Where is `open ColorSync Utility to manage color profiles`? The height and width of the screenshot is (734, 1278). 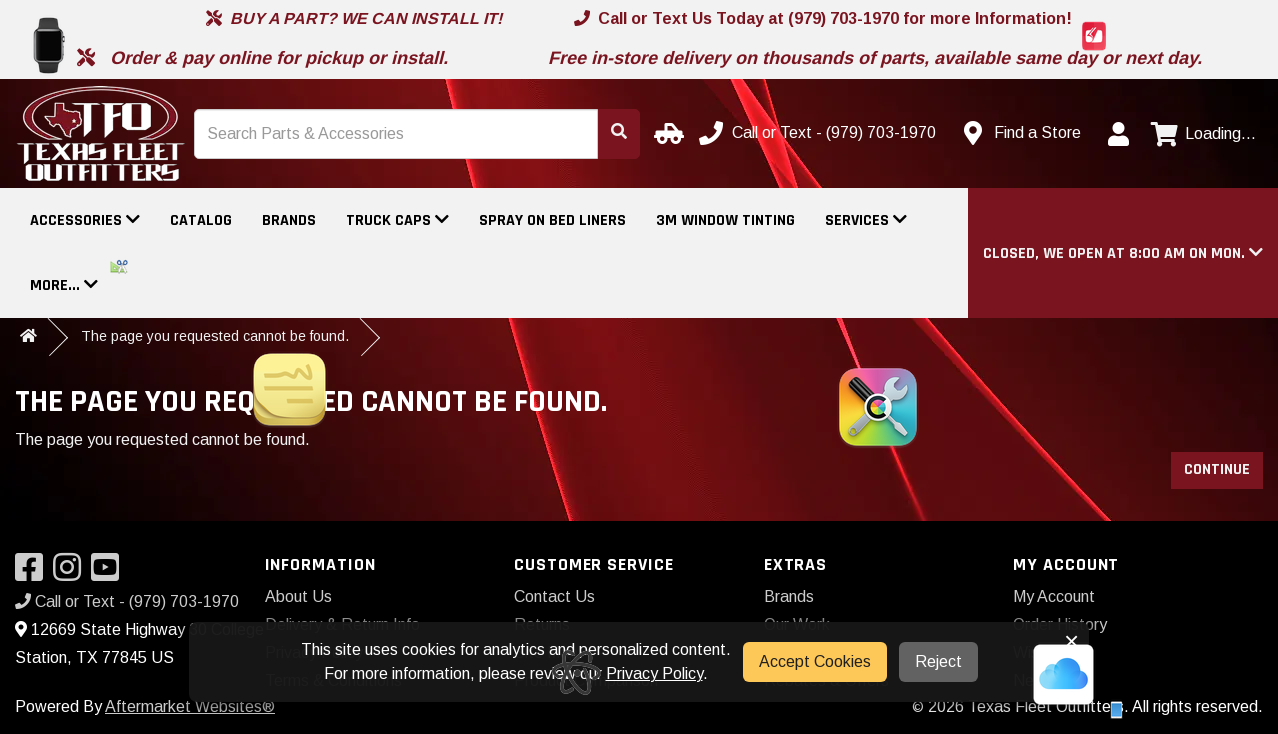 open ColorSync Utility to manage color profiles is located at coordinates (878, 407).